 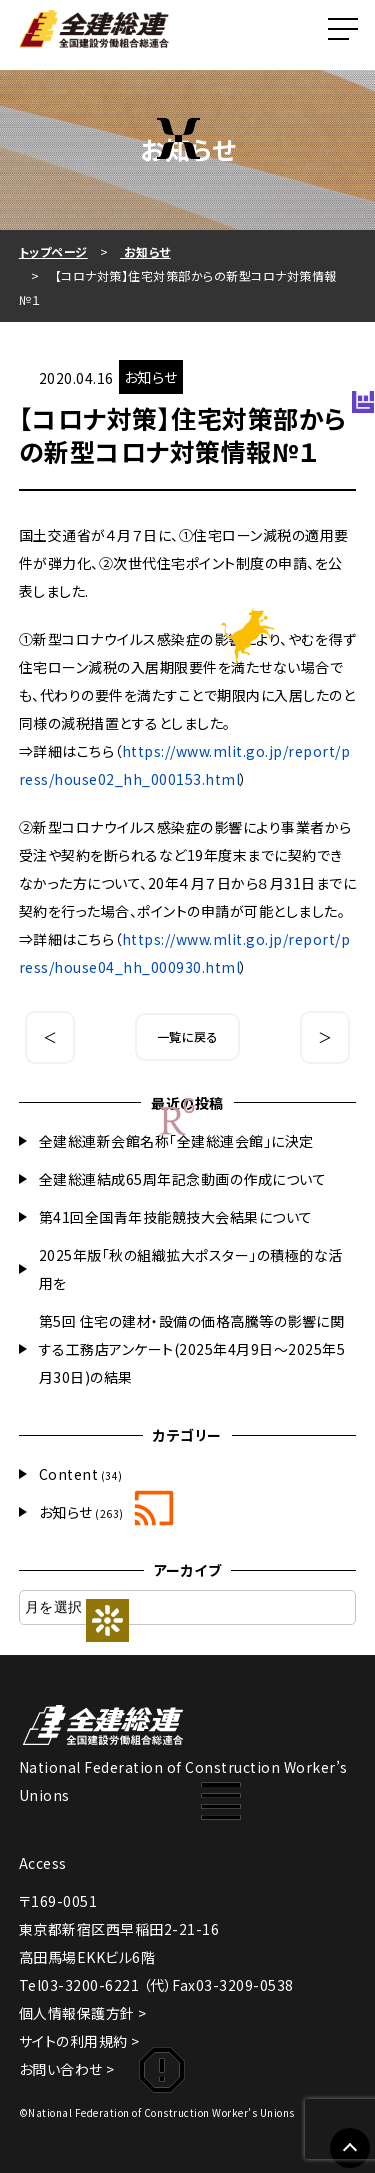 What do you see at coordinates (177, 1116) in the screenshot?
I see `visit ResearchGate profile or website` at bounding box center [177, 1116].